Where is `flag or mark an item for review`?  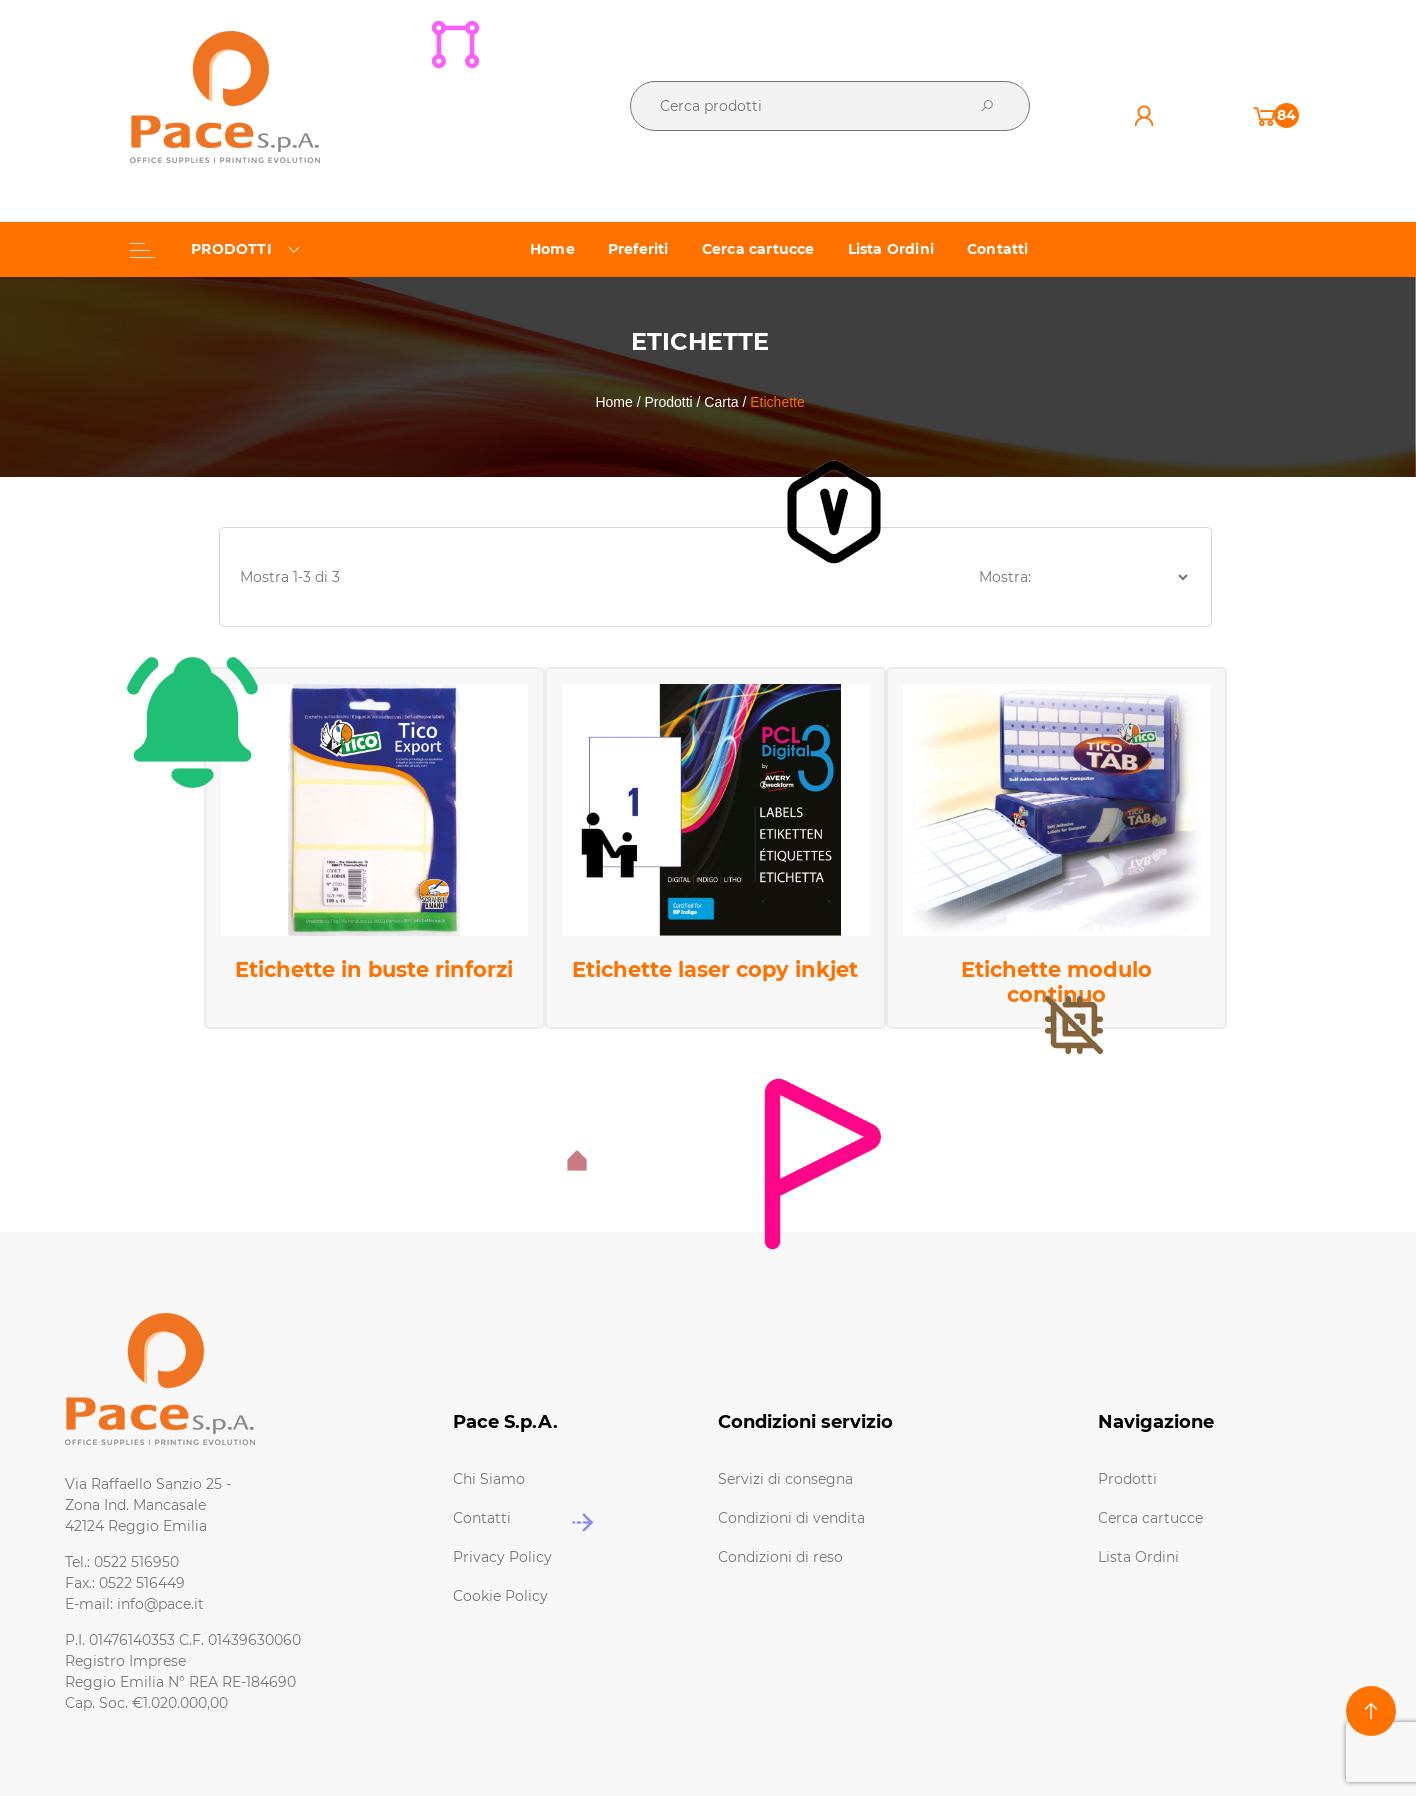 flag or mark an item for review is located at coordinates (819, 1164).